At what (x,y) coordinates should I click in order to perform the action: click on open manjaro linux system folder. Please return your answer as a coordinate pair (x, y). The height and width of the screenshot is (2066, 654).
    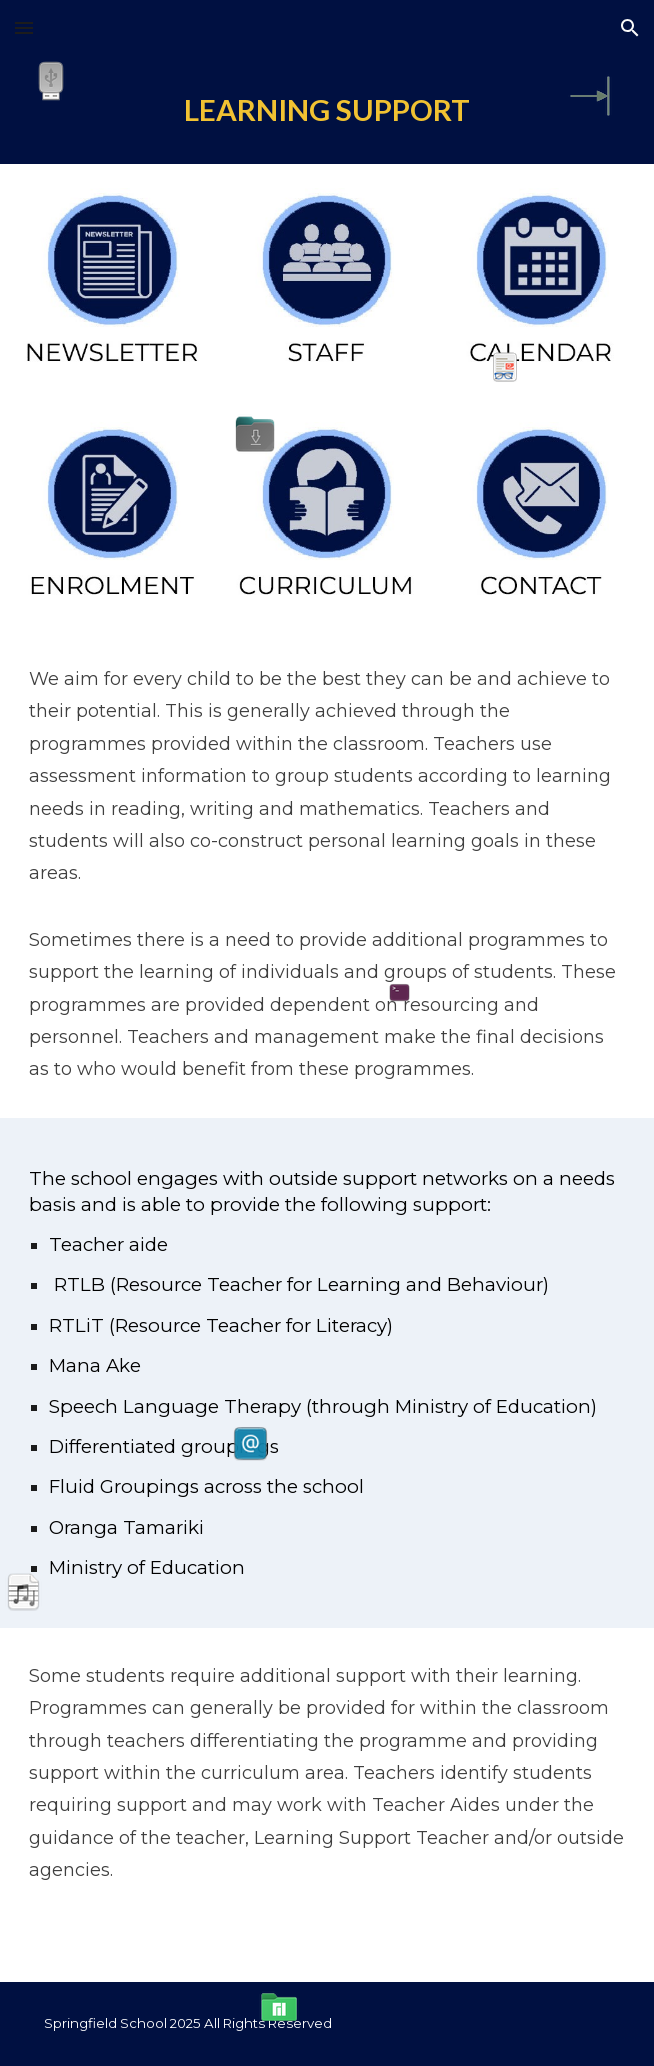
    Looking at the image, I should click on (279, 2008).